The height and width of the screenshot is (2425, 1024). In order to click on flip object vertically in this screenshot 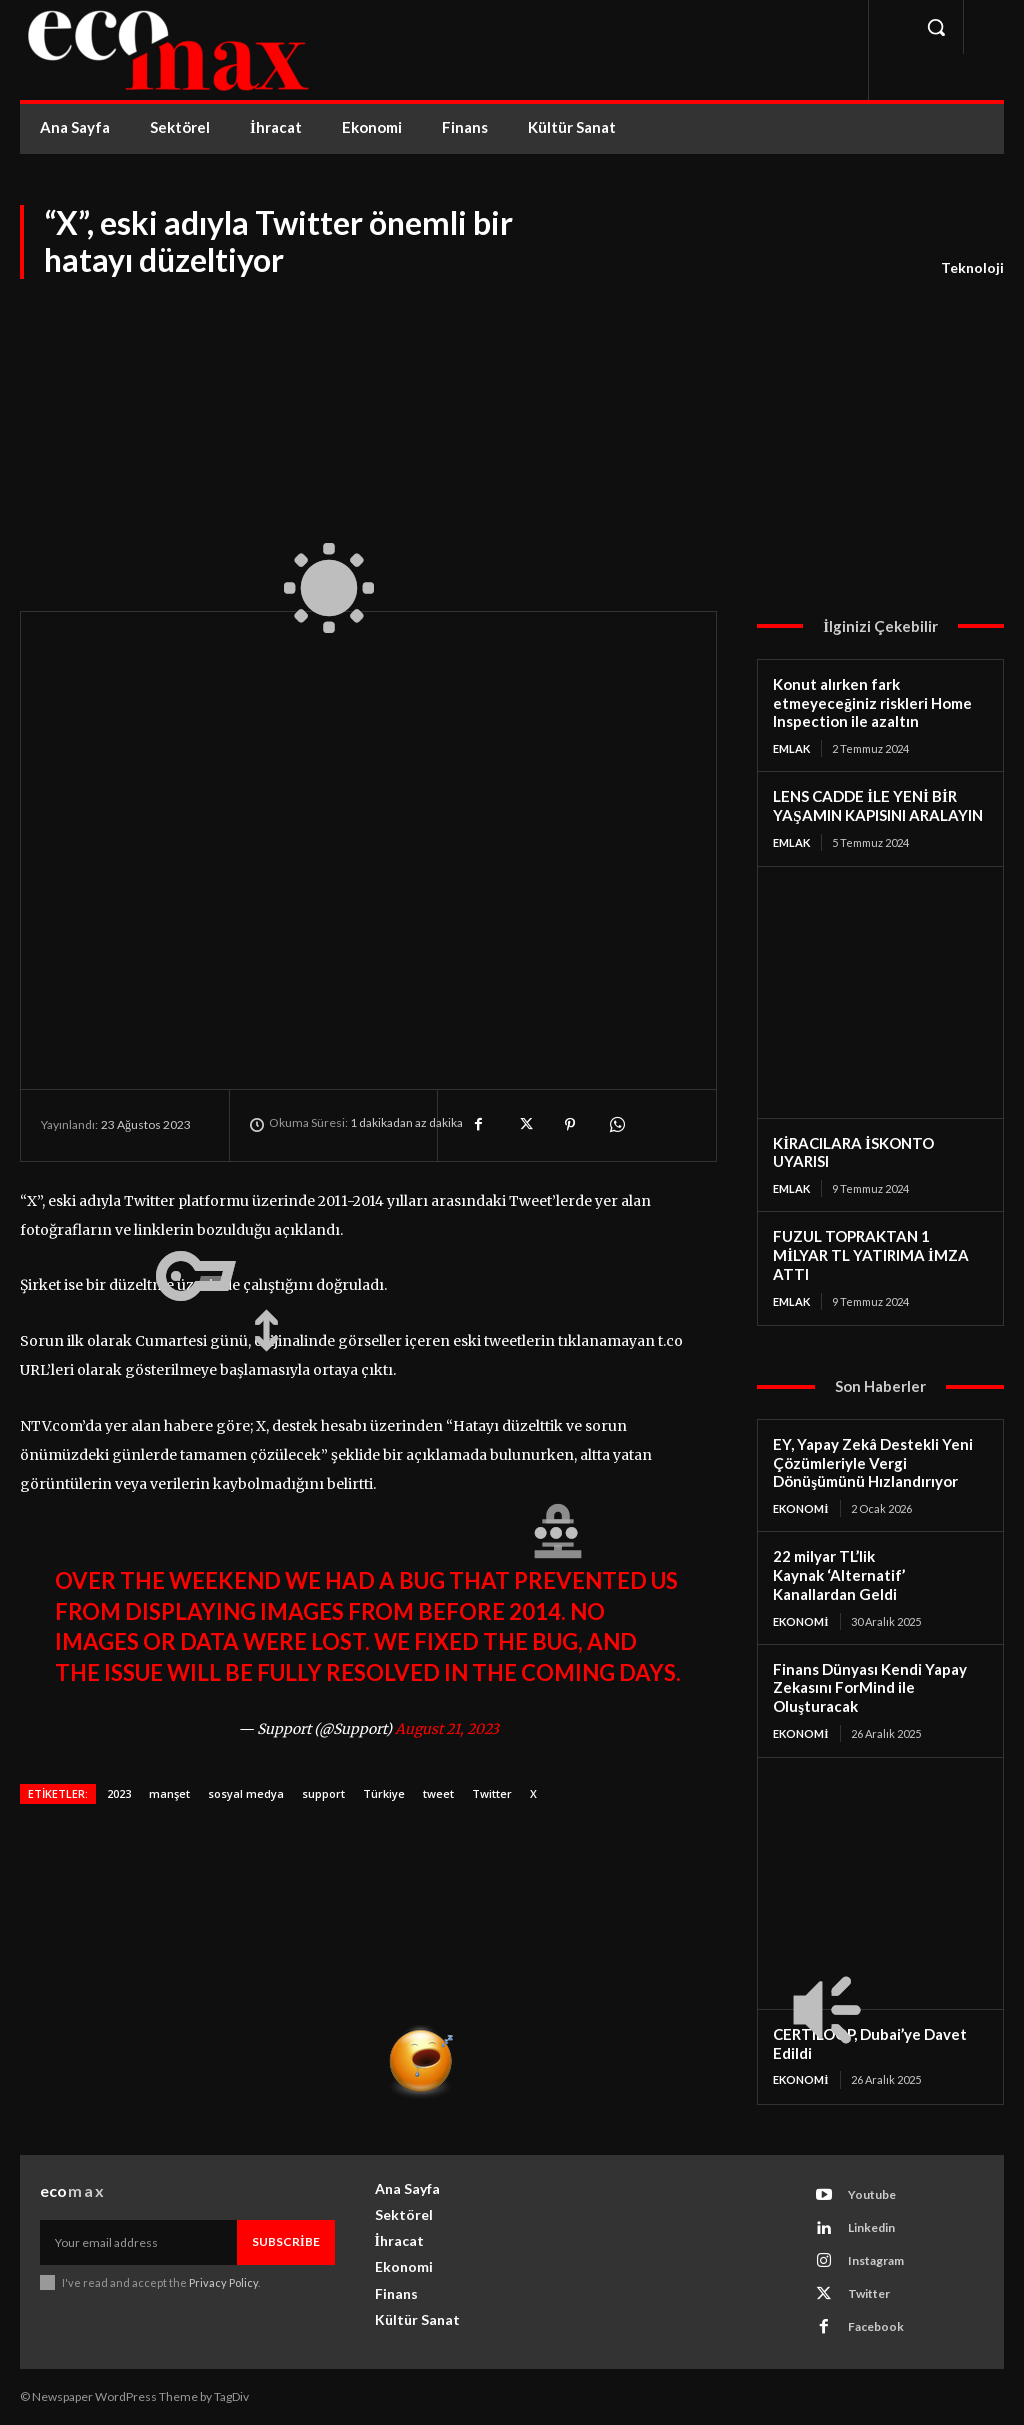, I will do `click(266, 1330)`.